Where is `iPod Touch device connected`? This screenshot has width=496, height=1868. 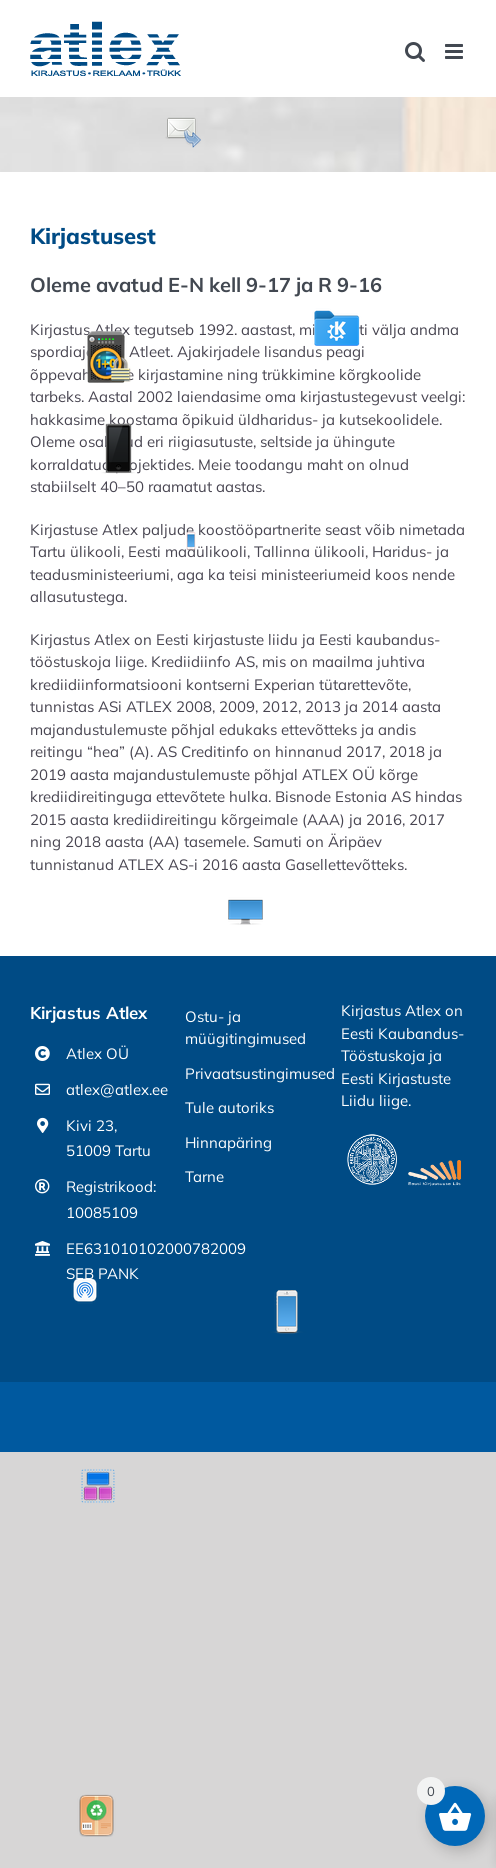 iPod Touch device connected is located at coordinates (191, 541).